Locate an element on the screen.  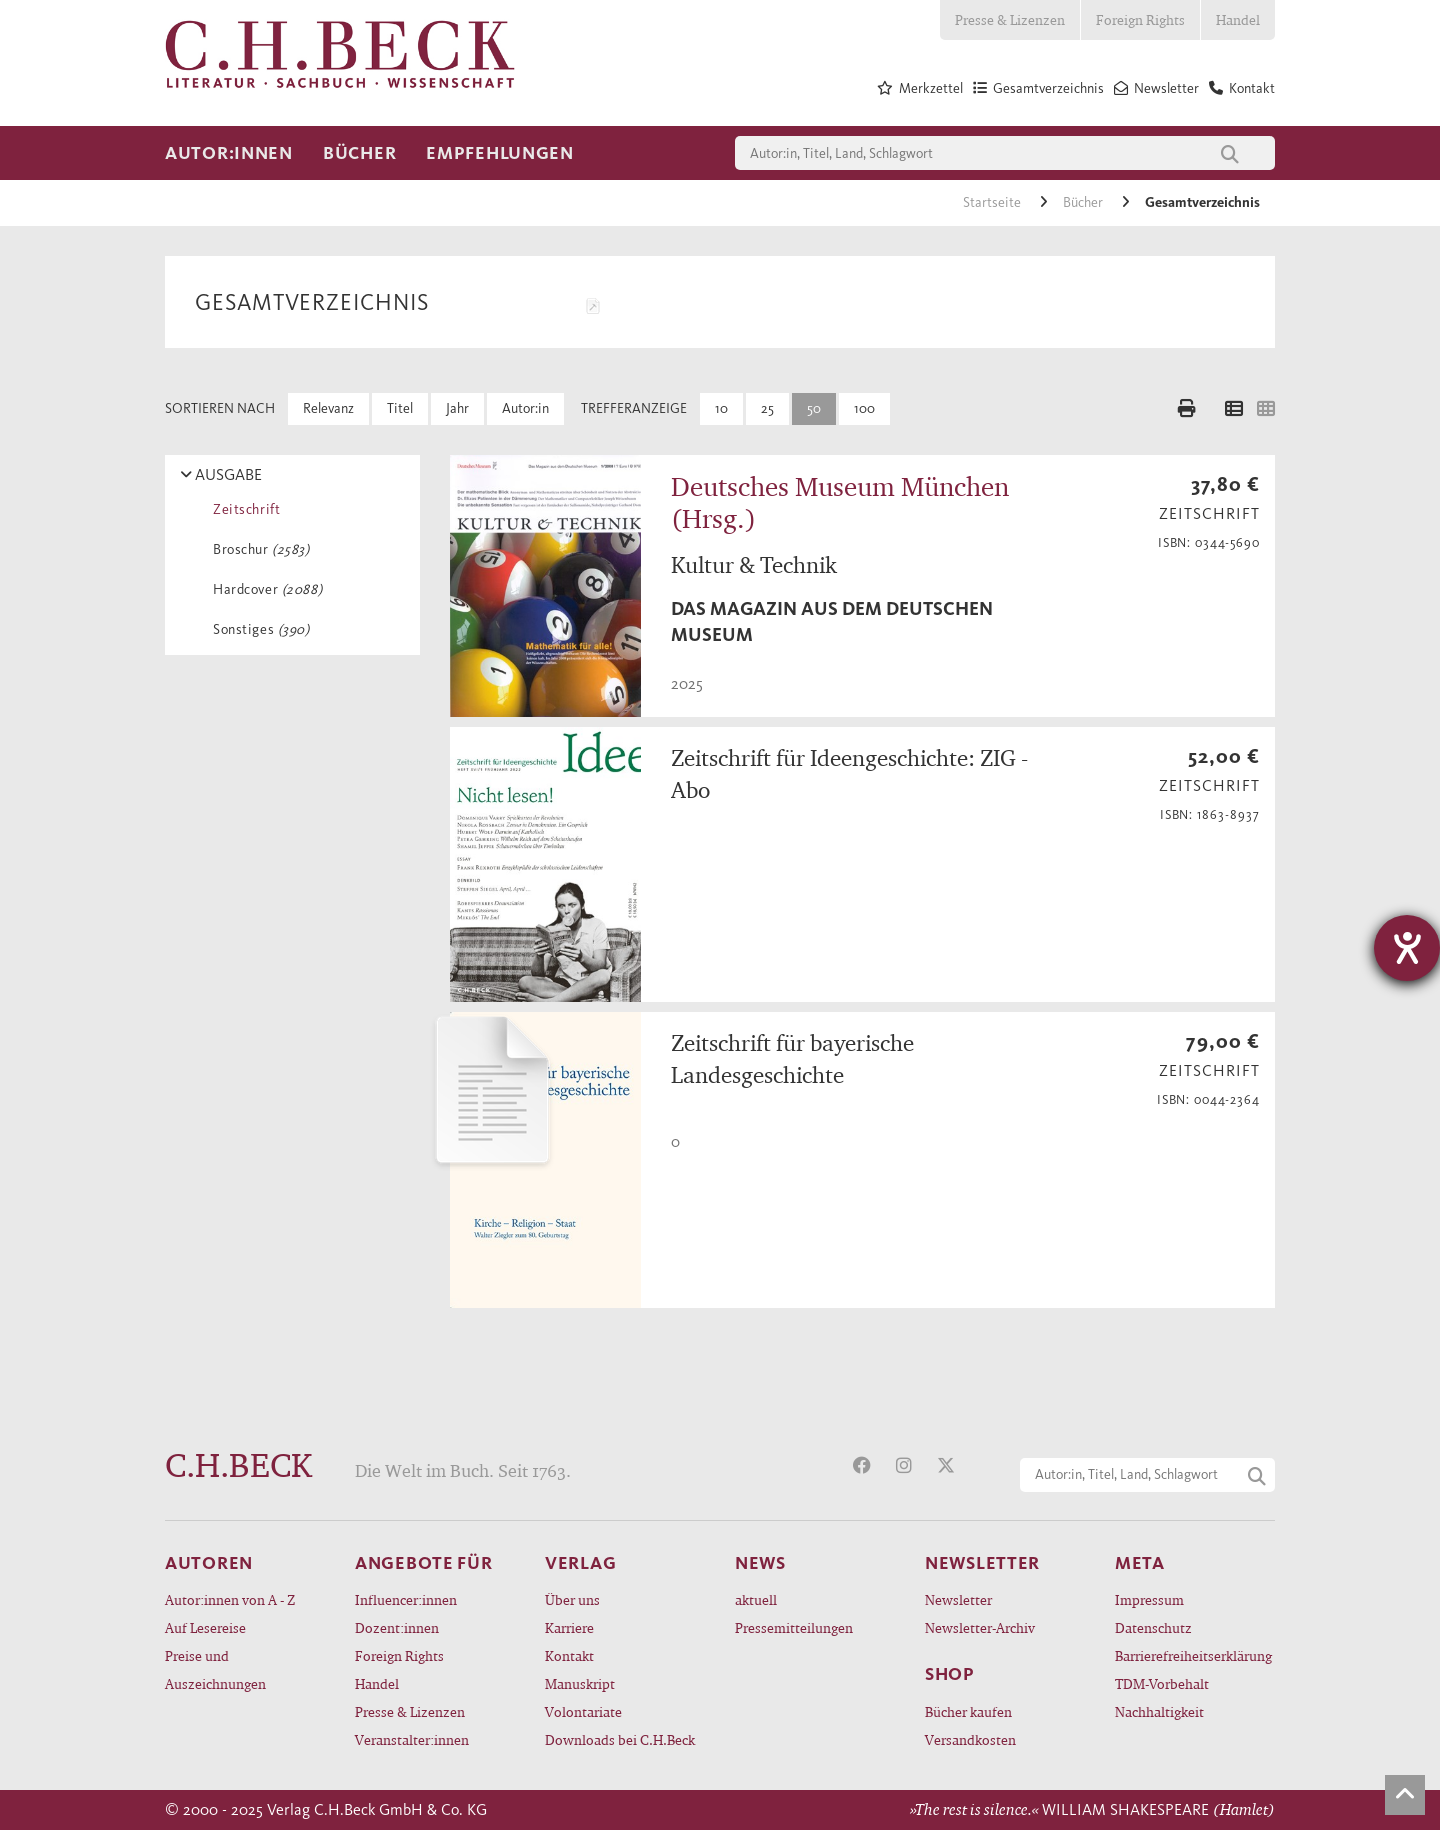
a text document file preview is located at coordinates (492, 1092).